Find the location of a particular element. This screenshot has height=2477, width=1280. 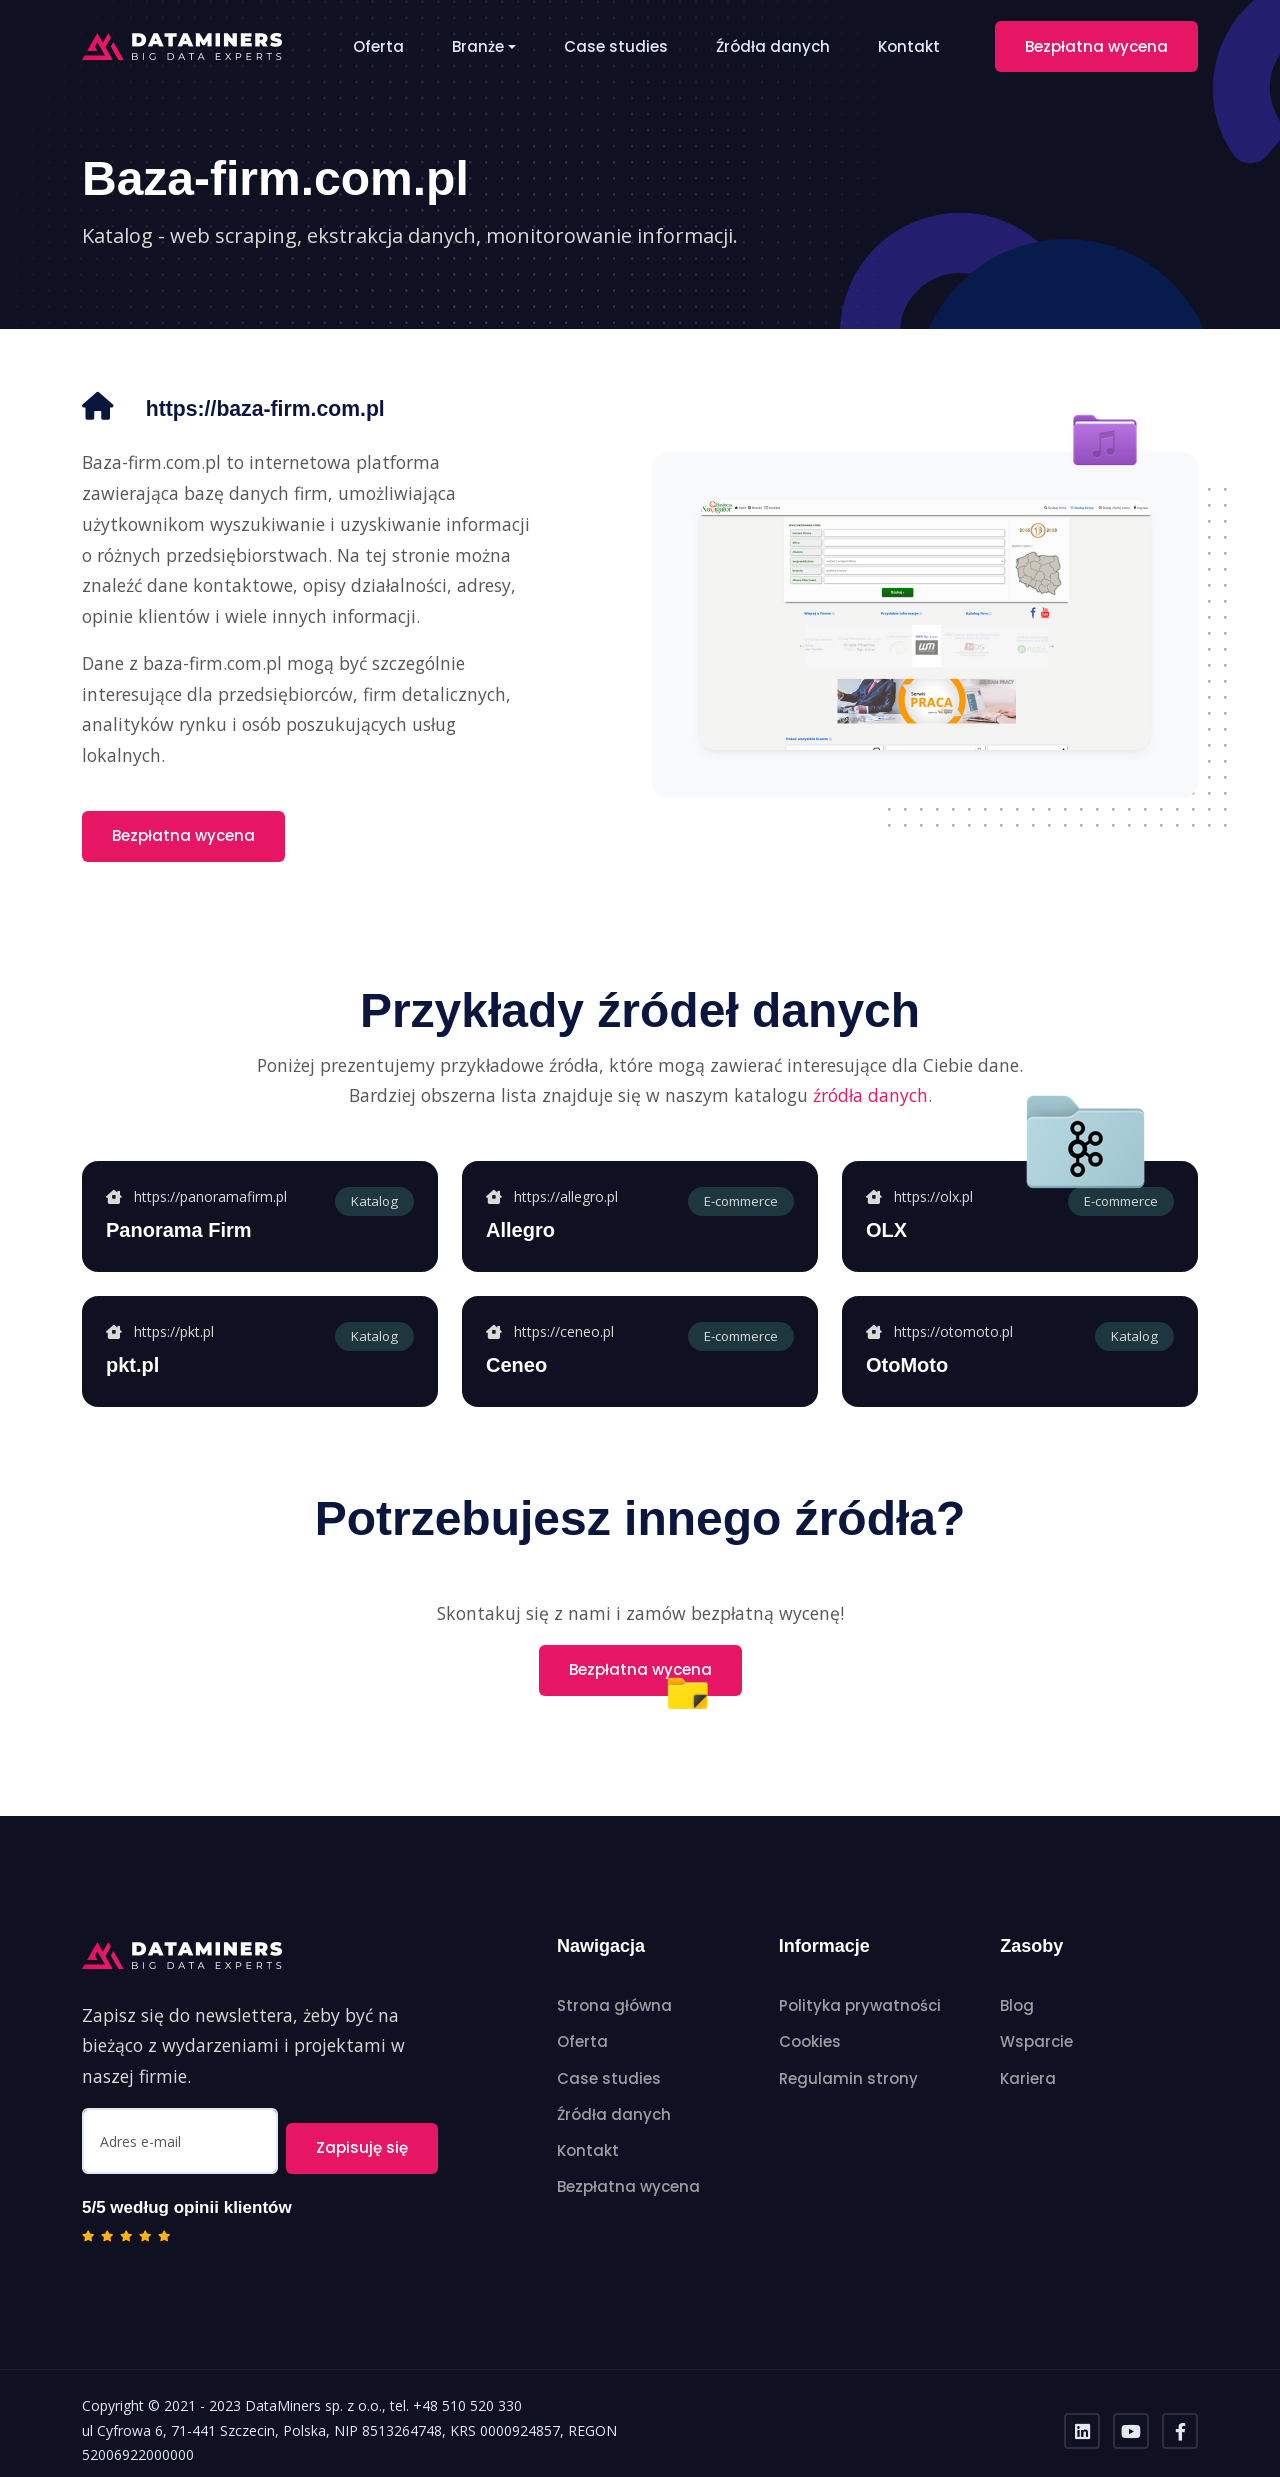

open sticky notes folder is located at coordinates (687, 1694).